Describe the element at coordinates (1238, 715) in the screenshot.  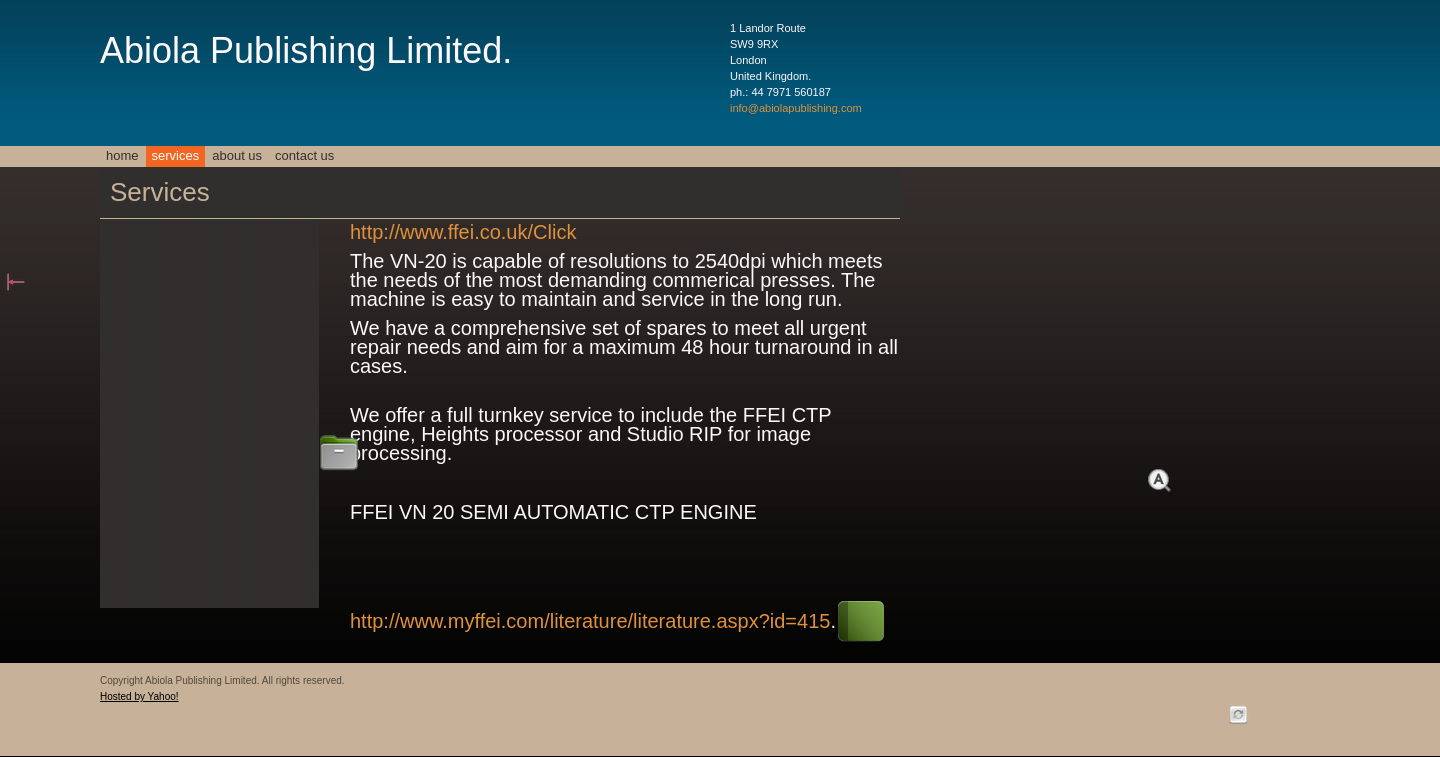
I see `indicates content is currently syncing` at that location.